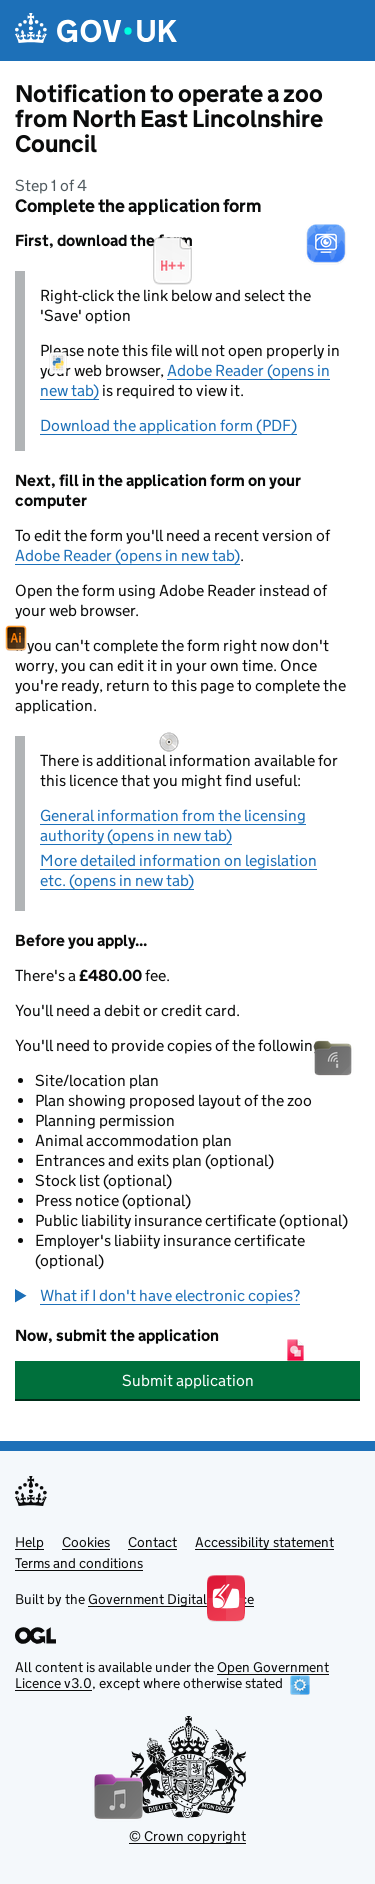 The height and width of the screenshot is (1884, 375). Describe the element at coordinates (333, 1058) in the screenshot. I see `open insync cloud sync folder` at that location.